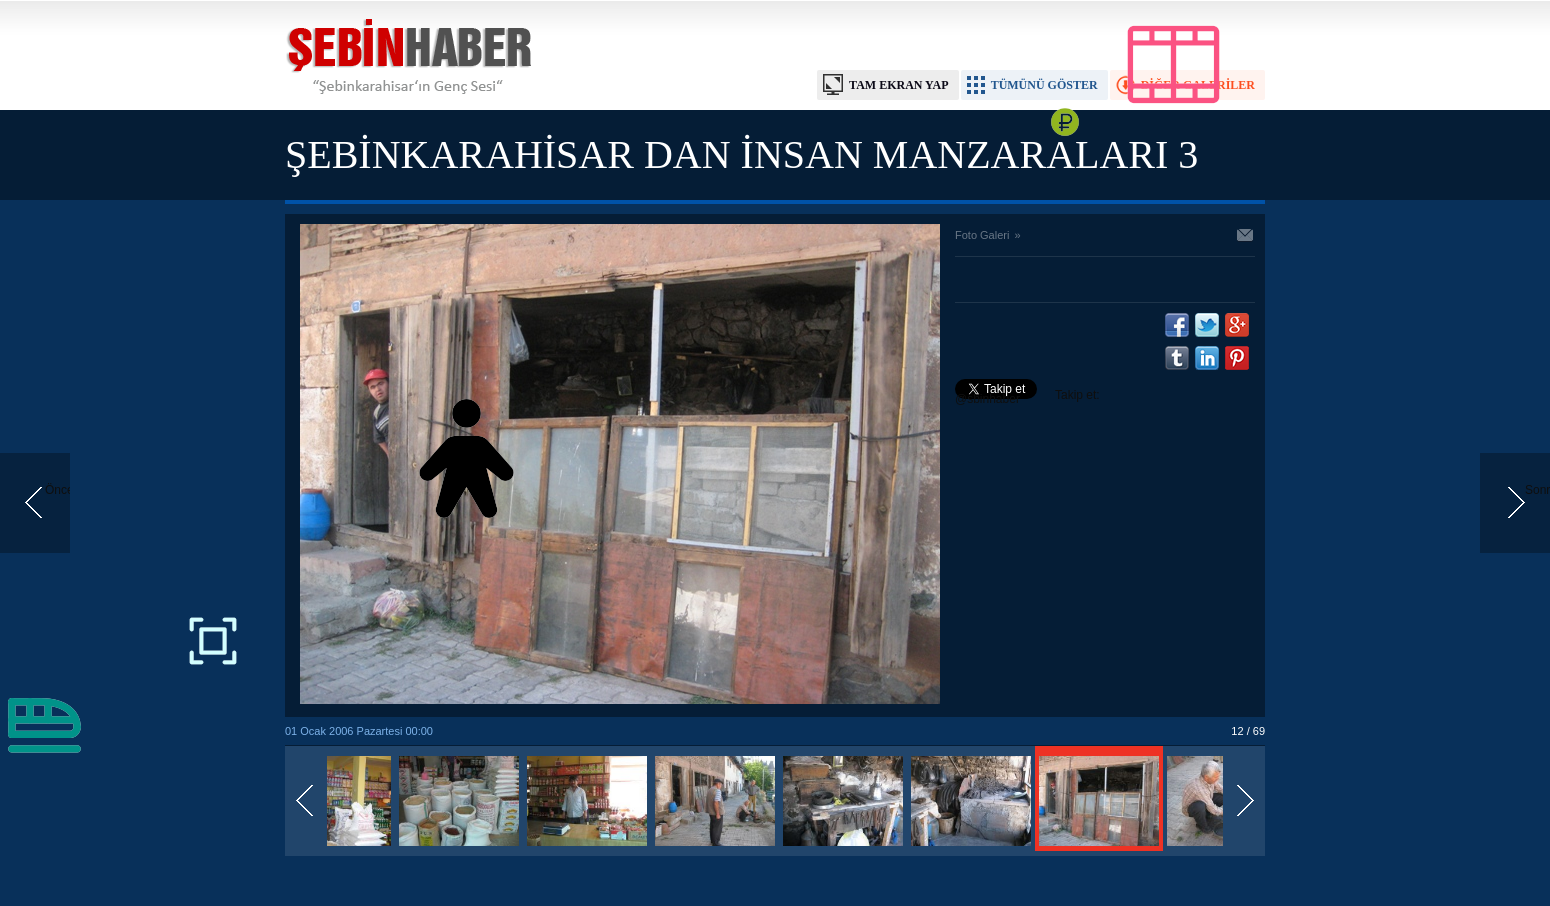 The image size is (1550, 906). I want to click on view video or film content, so click(1173, 64).